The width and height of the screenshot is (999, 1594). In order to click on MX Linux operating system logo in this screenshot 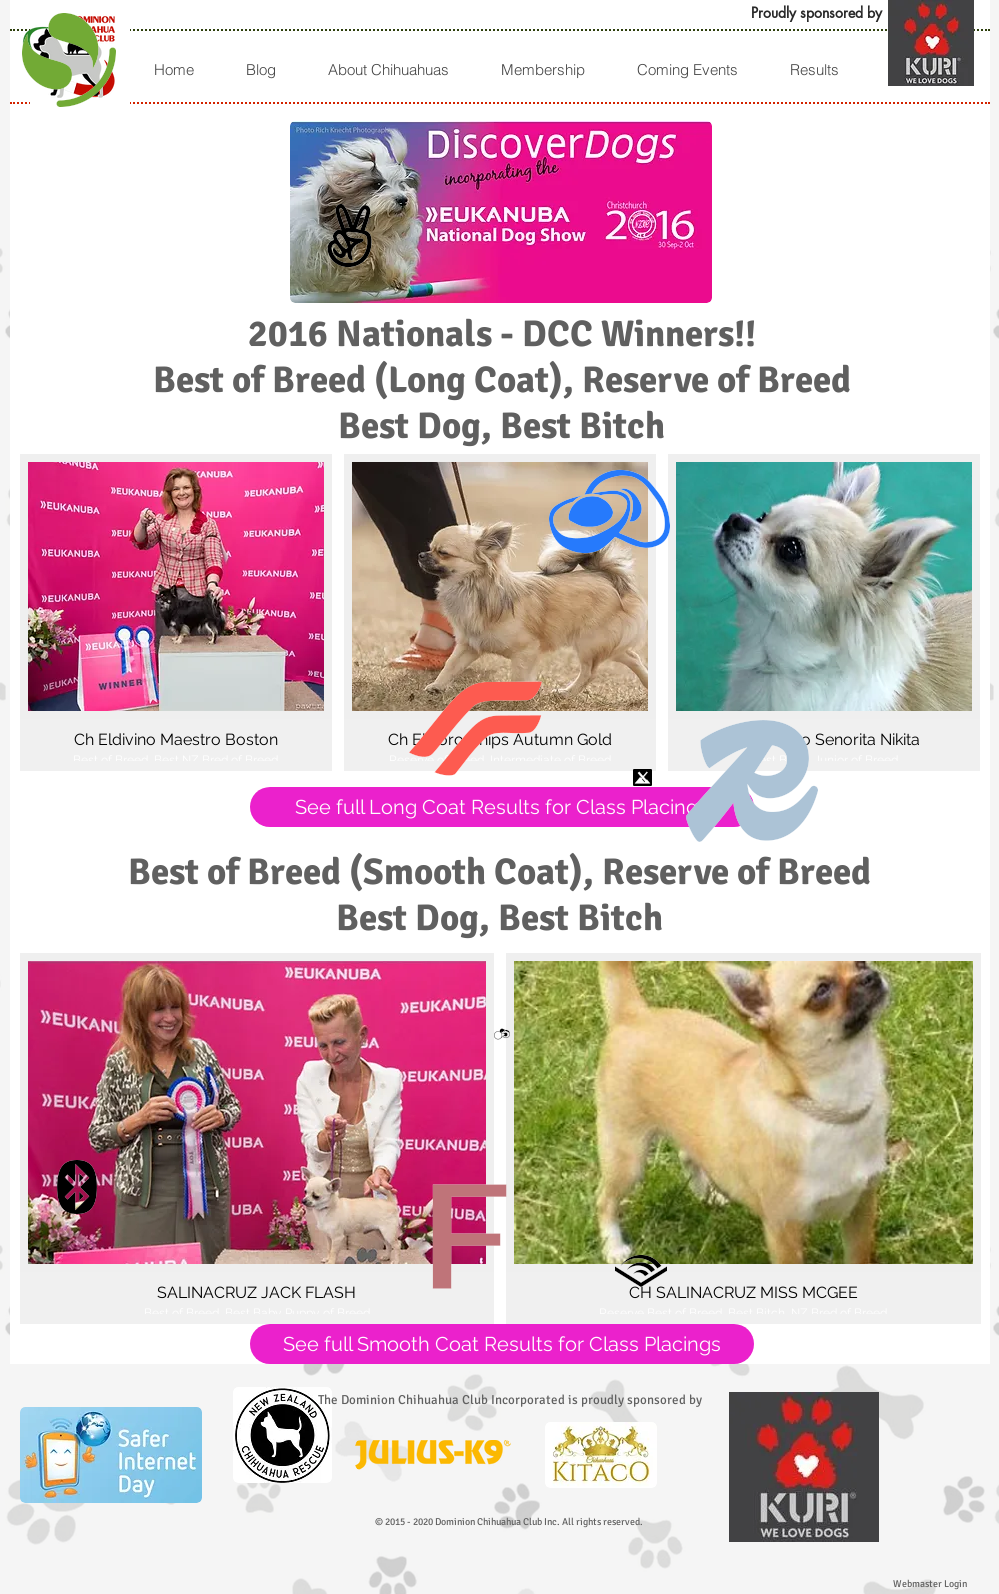, I will do `click(642, 777)`.